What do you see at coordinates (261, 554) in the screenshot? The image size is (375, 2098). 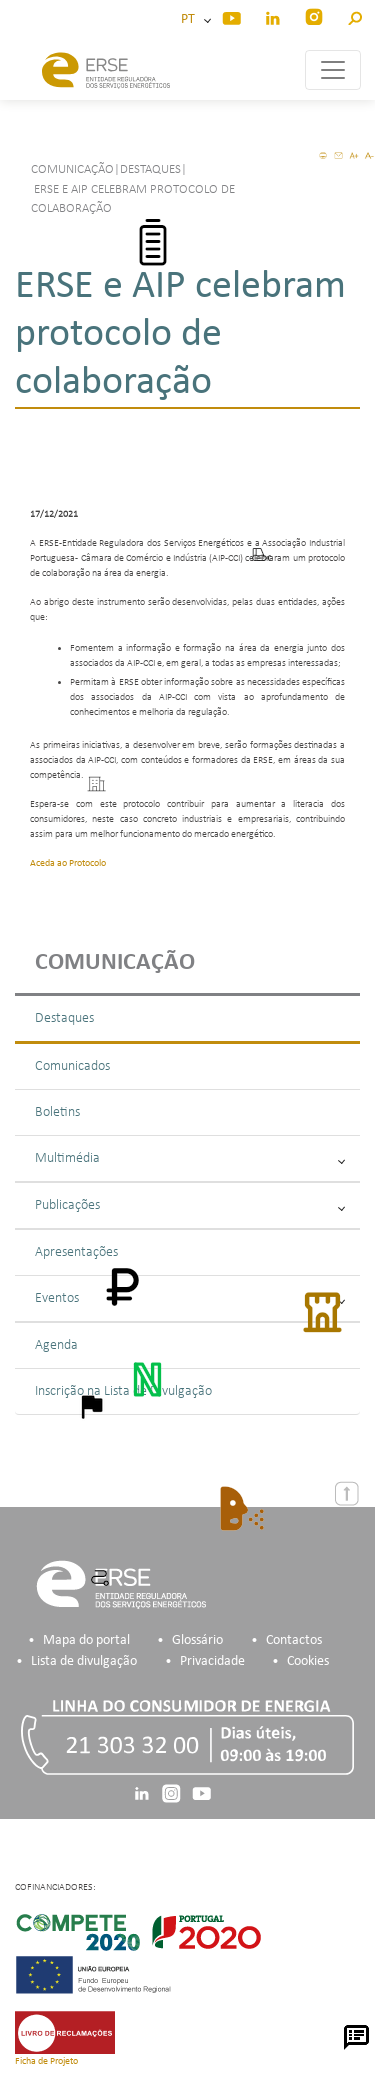 I see `construction or building in progress` at bounding box center [261, 554].